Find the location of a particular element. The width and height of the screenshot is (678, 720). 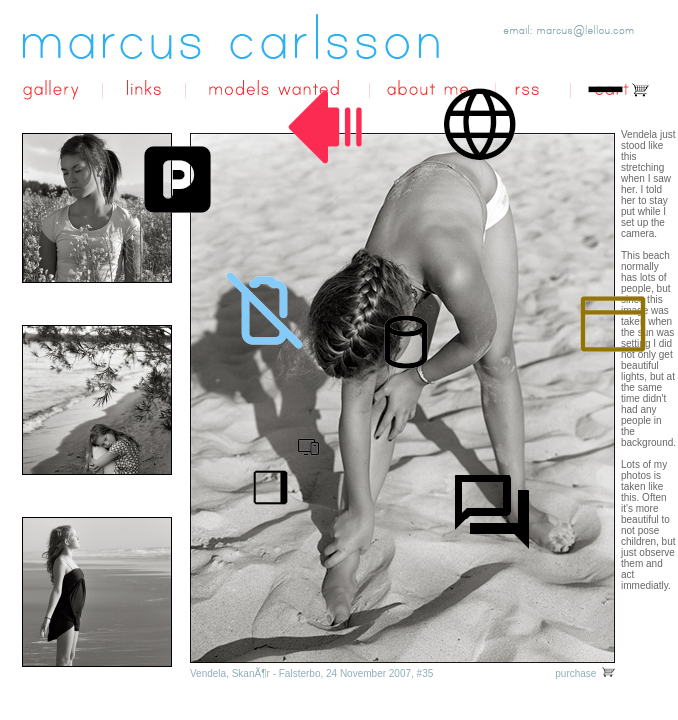

minimize or collapse a window is located at coordinates (605, 86).